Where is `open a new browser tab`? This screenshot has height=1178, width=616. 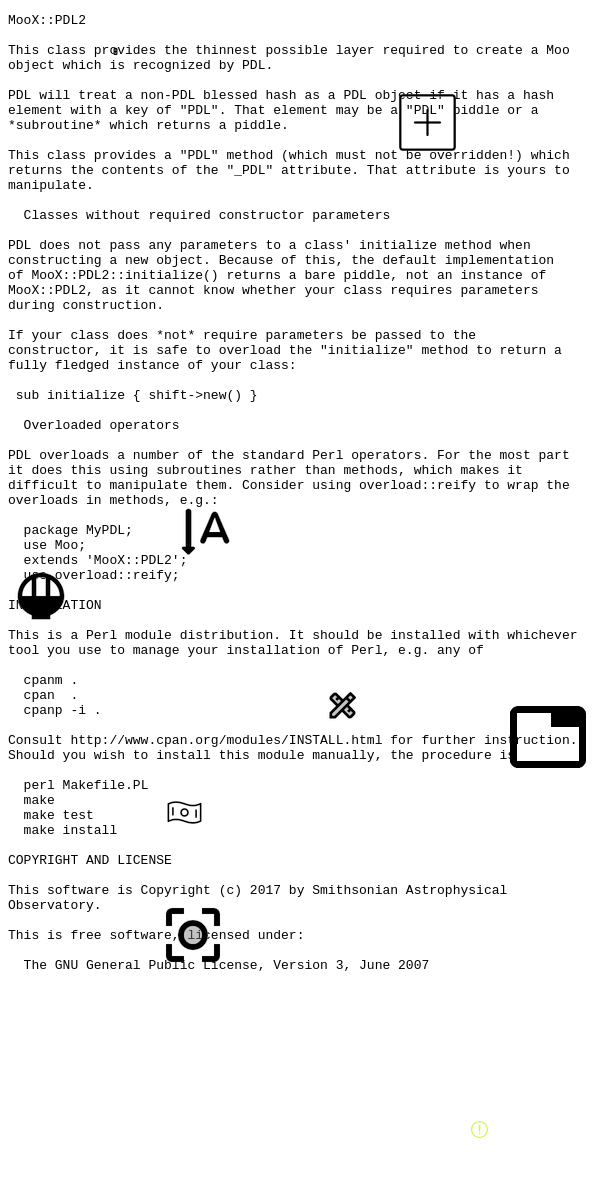 open a new browser tab is located at coordinates (548, 737).